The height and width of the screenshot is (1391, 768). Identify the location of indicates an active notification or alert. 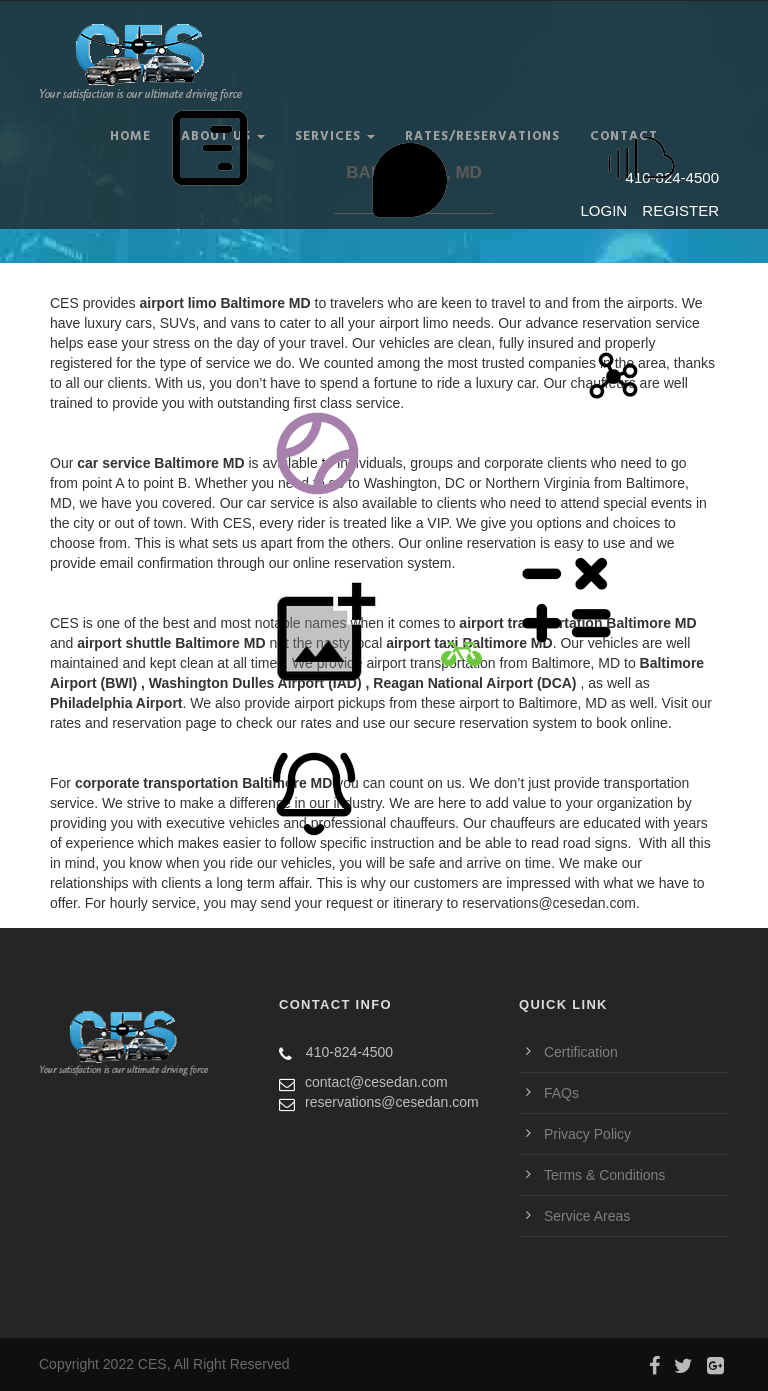
(314, 794).